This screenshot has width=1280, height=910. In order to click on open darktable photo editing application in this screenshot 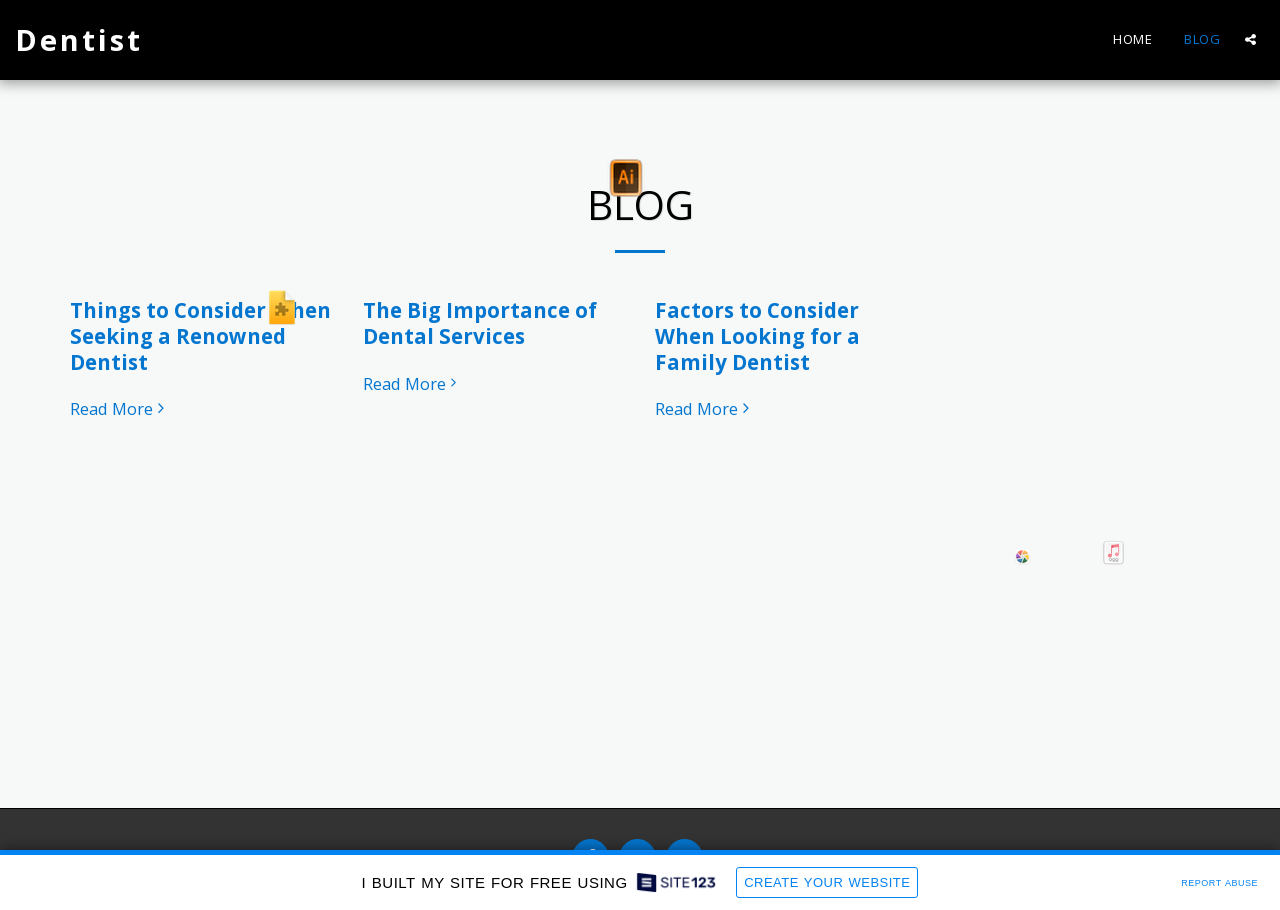, I will do `click(1022, 556)`.